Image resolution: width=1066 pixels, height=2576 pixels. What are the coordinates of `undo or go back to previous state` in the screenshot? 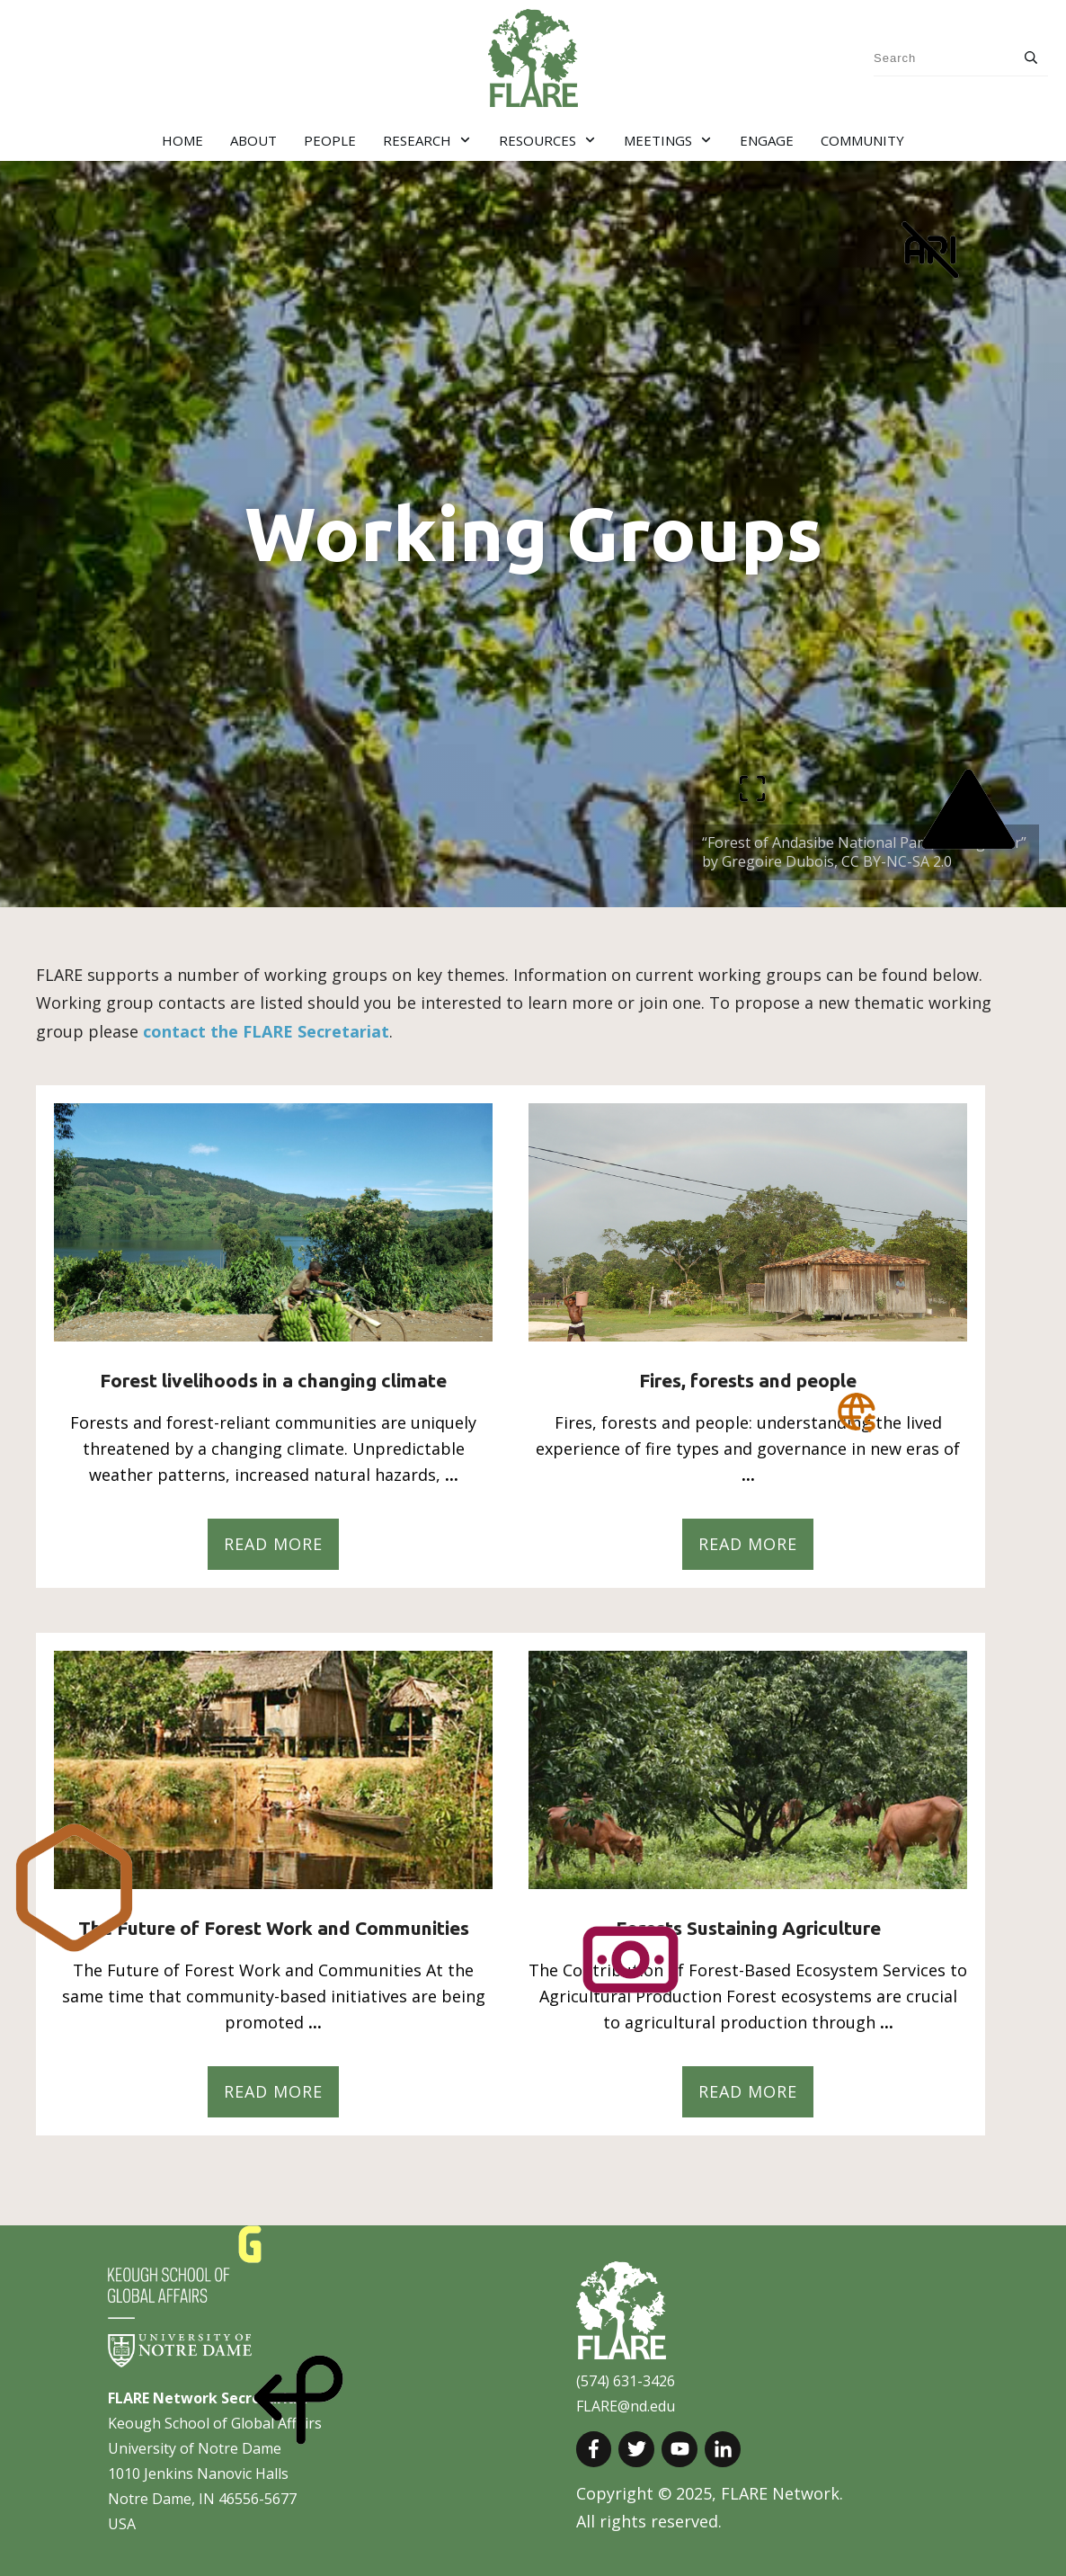 It's located at (296, 2397).